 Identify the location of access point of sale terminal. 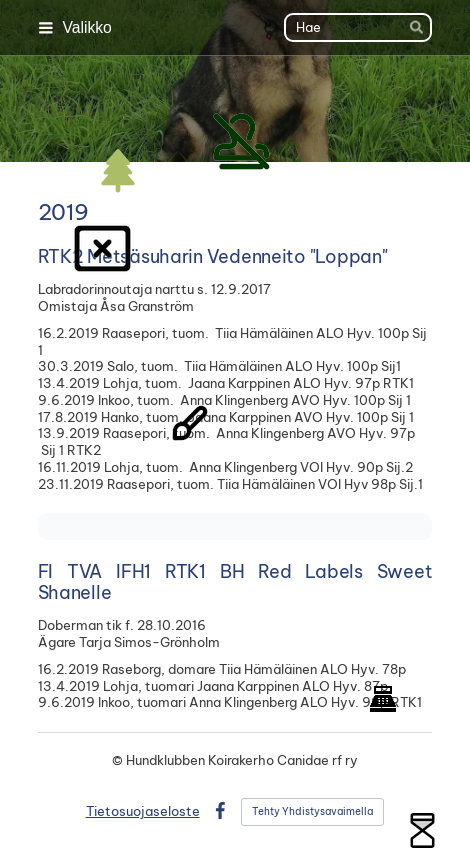
(383, 699).